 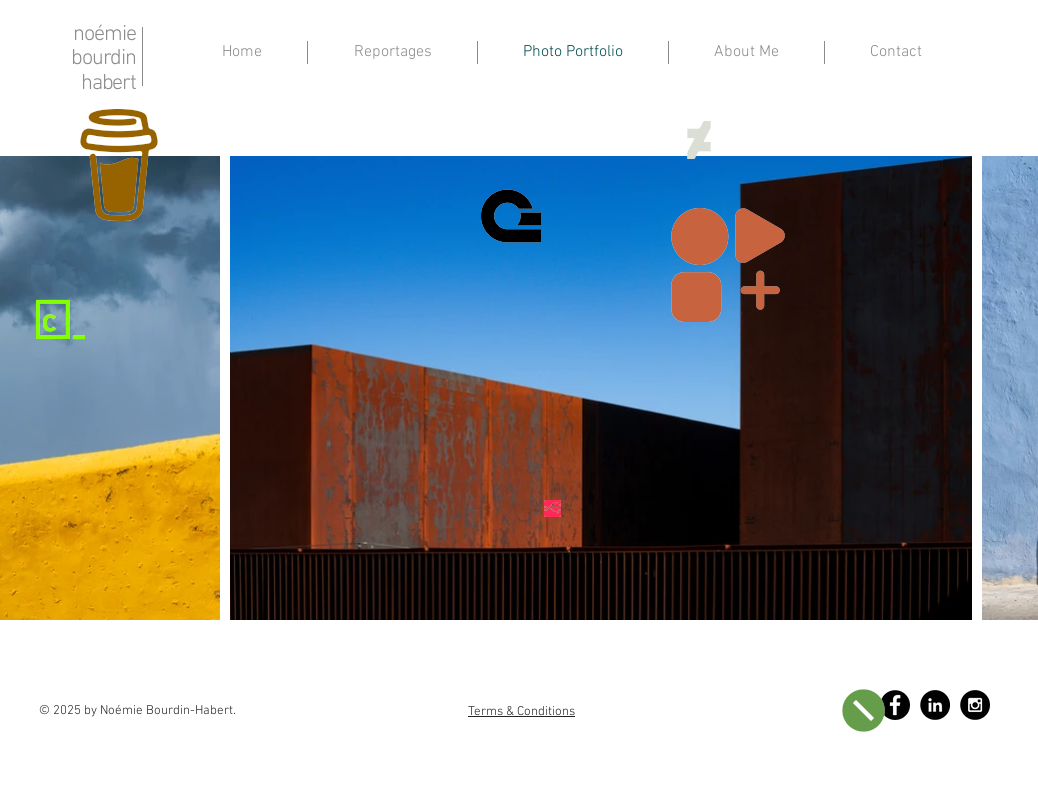 What do you see at coordinates (119, 165) in the screenshot?
I see `support the creator via Buy Me a Coffee` at bounding box center [119, 165].